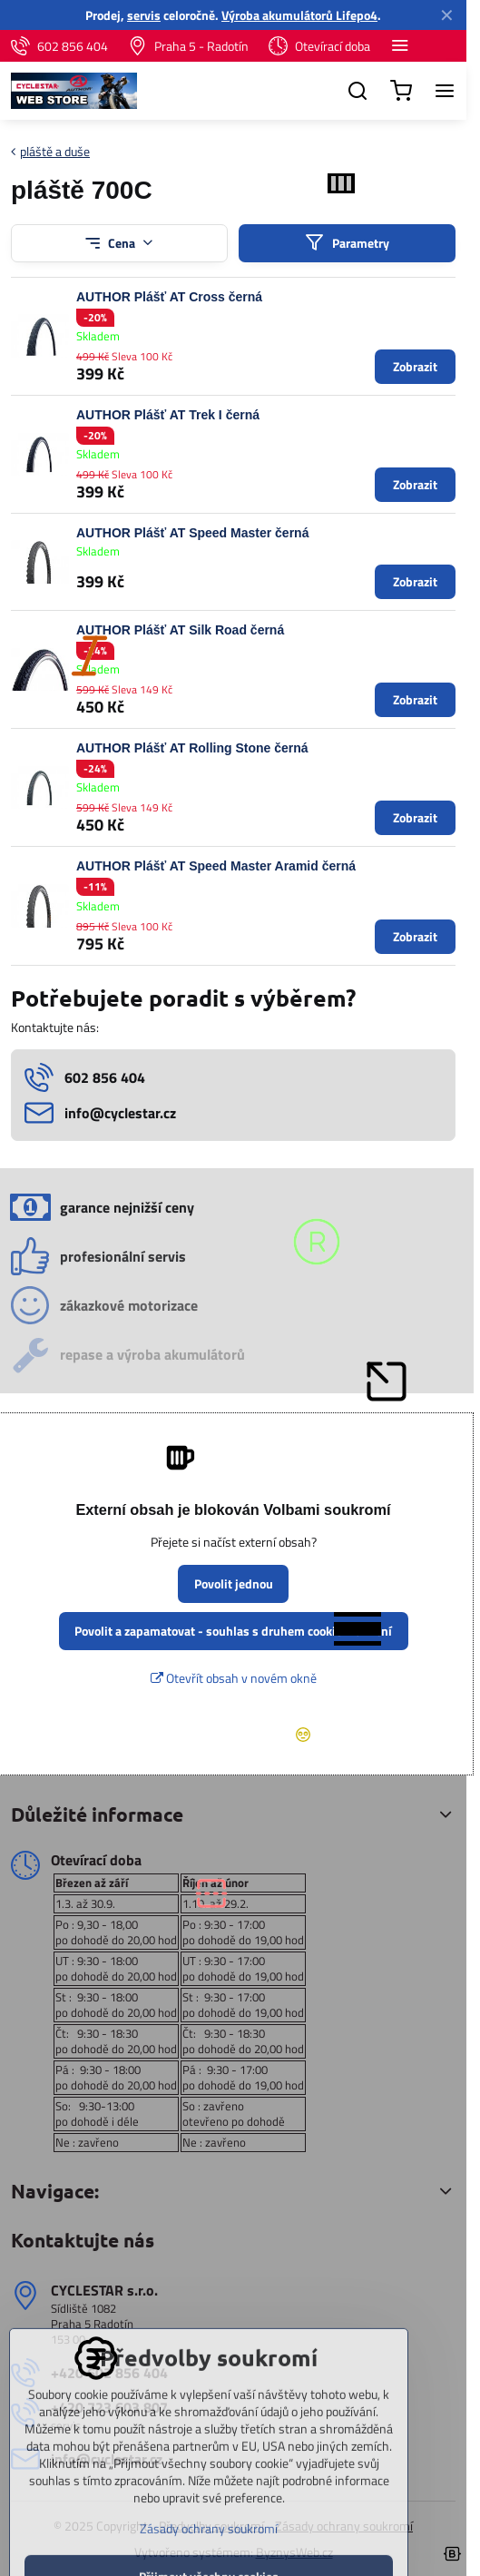 The image size is (480, 2576). Describe the element at coordinates (317, 1242) in the screenshot. I see `indicates a registered trademark symbol` at that location.